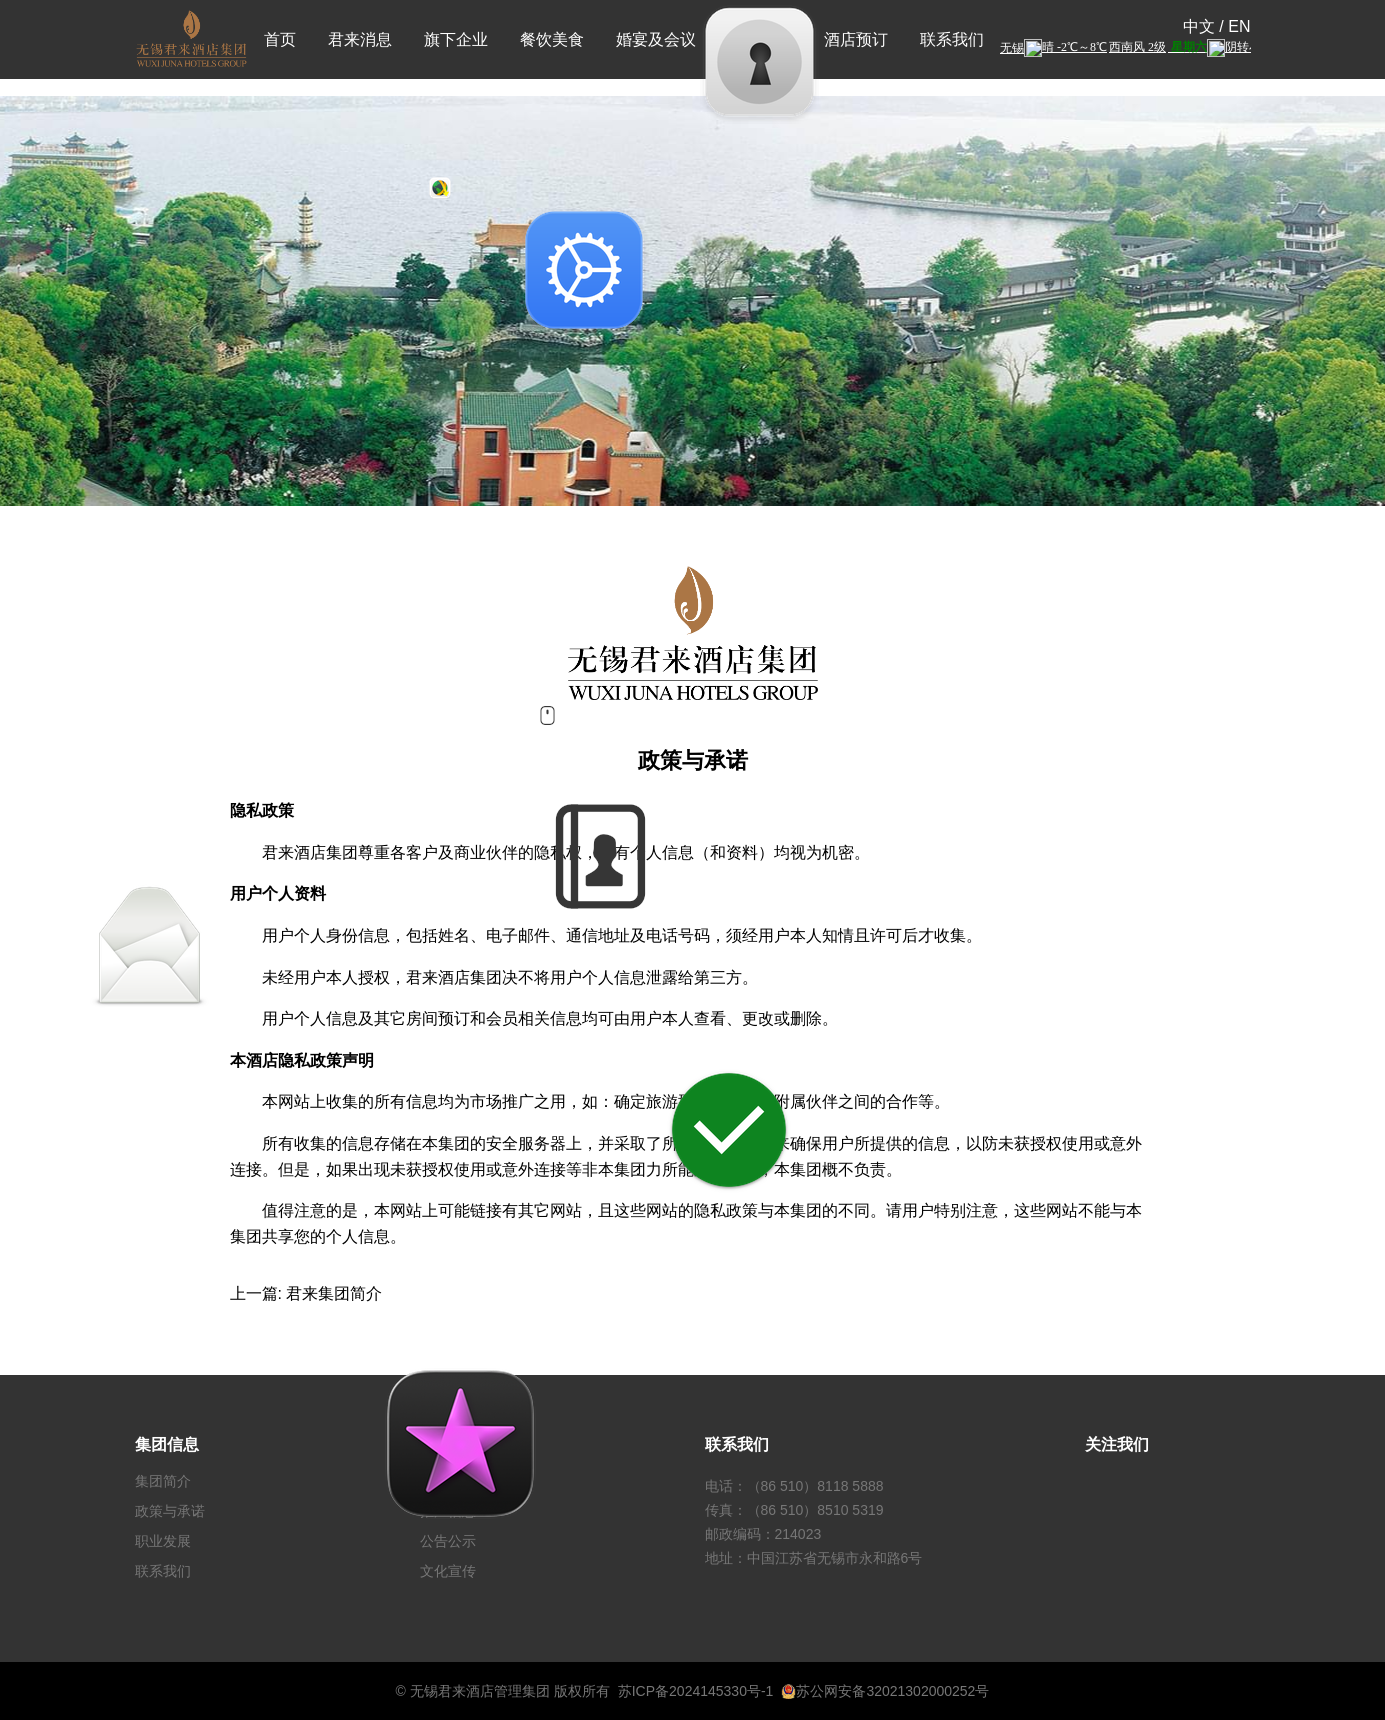 The image size is (1385, 1720). Describe the element at coordinates (440, 188) in the screenshot. I see `open jdownloader download manager` at that location.